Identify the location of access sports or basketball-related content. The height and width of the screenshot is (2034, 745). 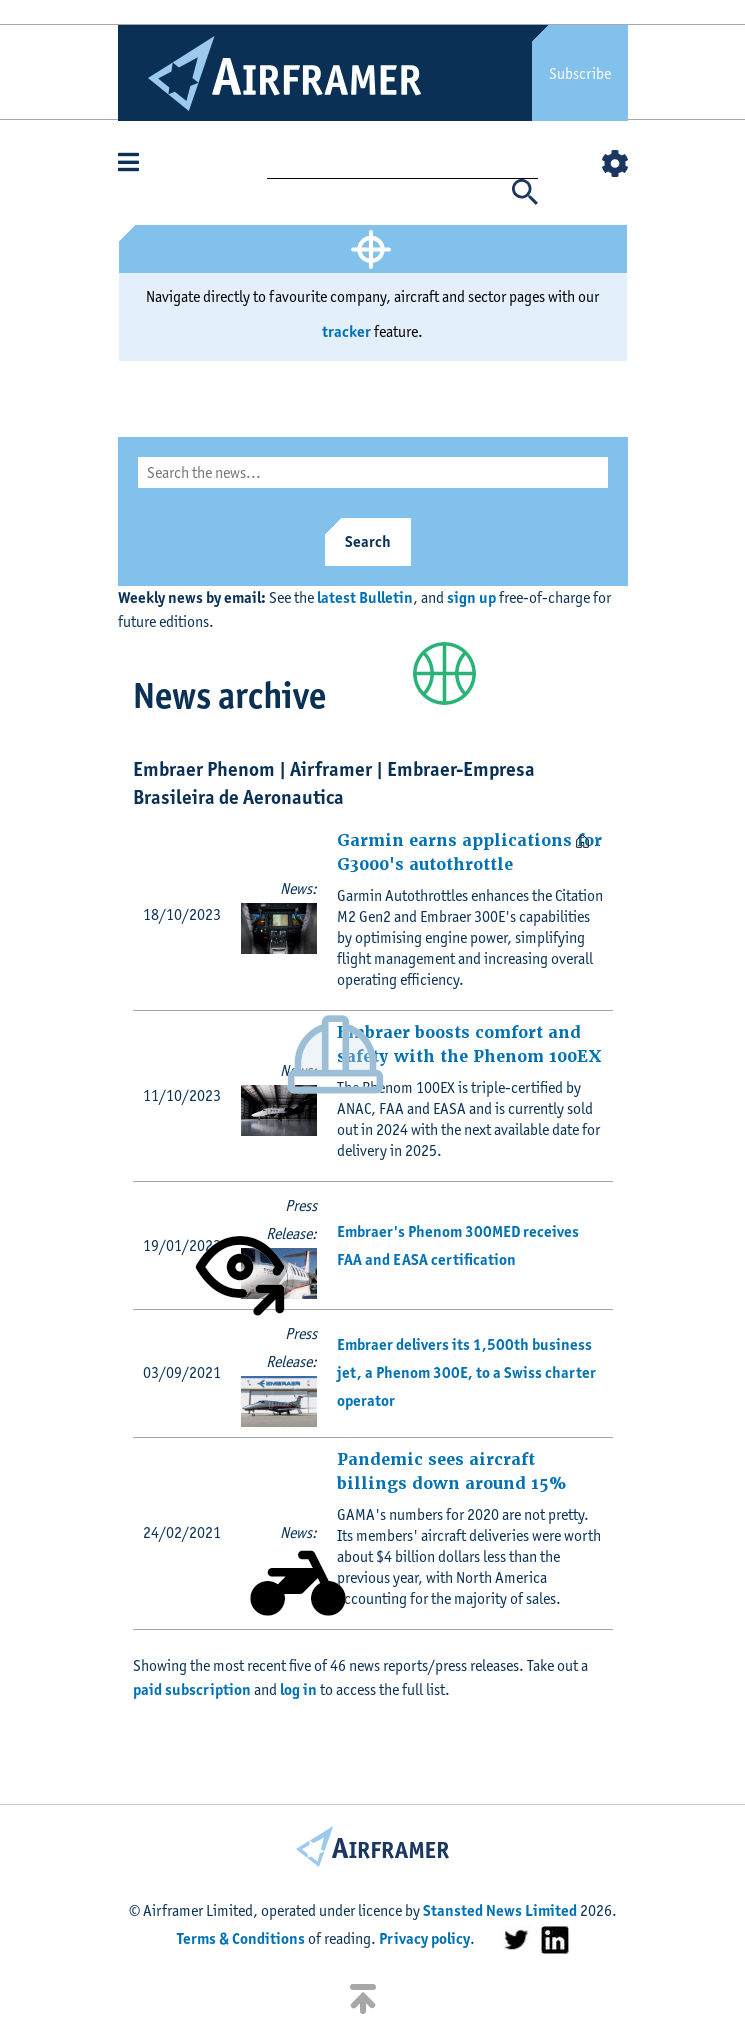
(444, 673).